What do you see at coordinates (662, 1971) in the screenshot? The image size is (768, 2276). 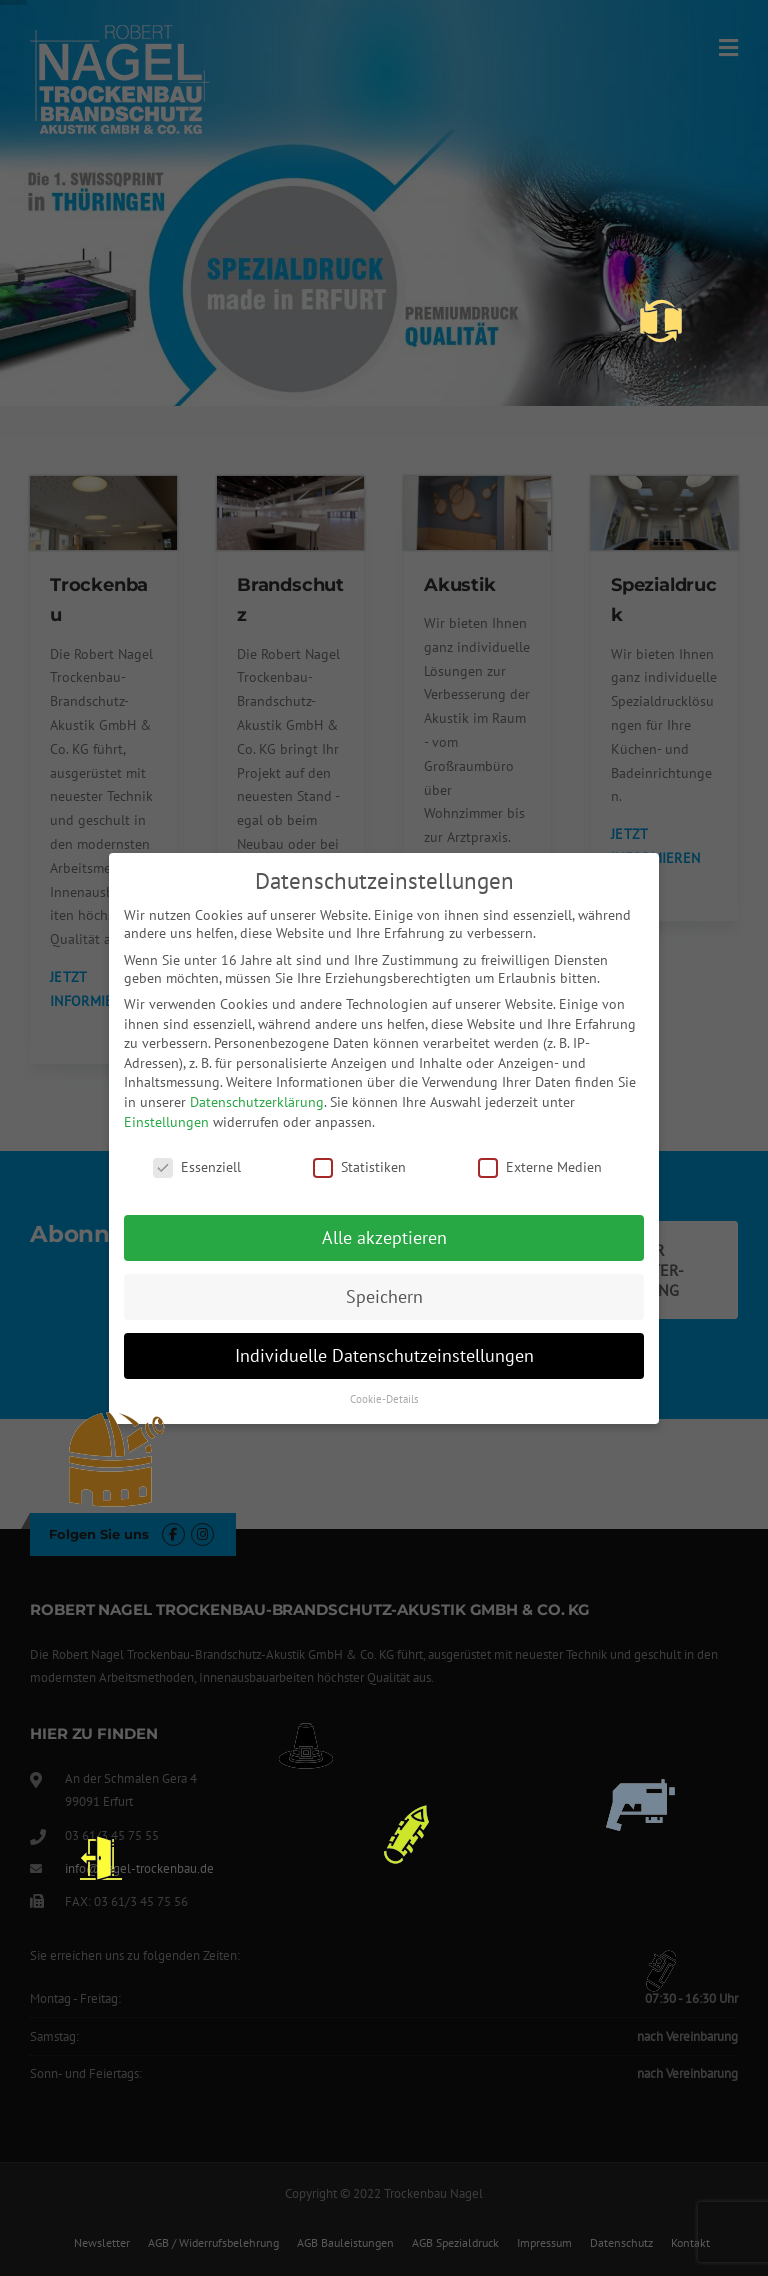 I see `access fuel or resource storage` at bounding box center [662, 1971].